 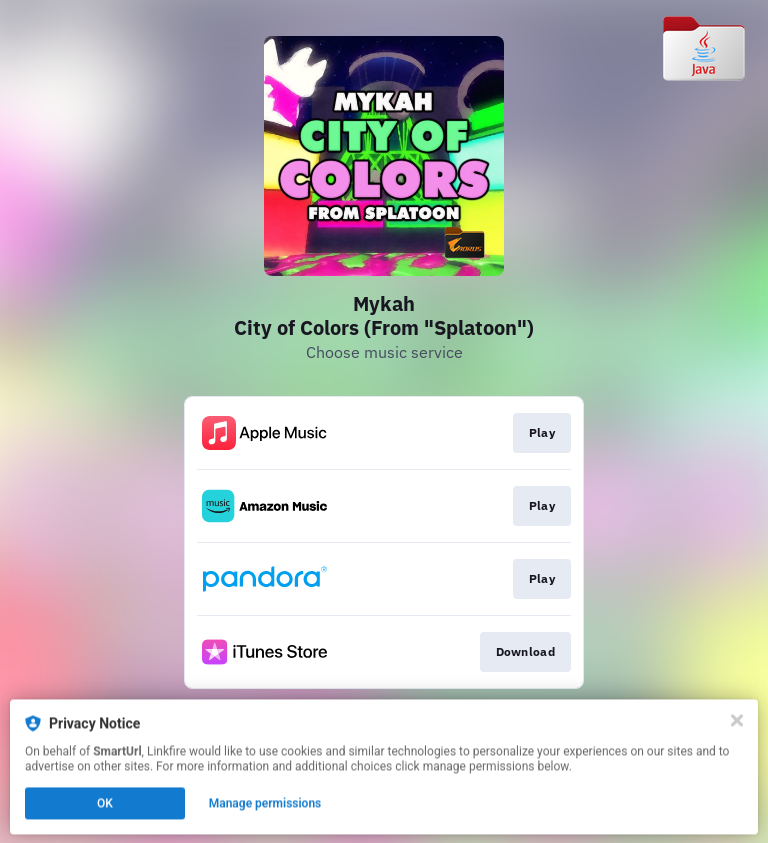 I want to click on open aorus gaming software folder, so click(x=464, y=243).